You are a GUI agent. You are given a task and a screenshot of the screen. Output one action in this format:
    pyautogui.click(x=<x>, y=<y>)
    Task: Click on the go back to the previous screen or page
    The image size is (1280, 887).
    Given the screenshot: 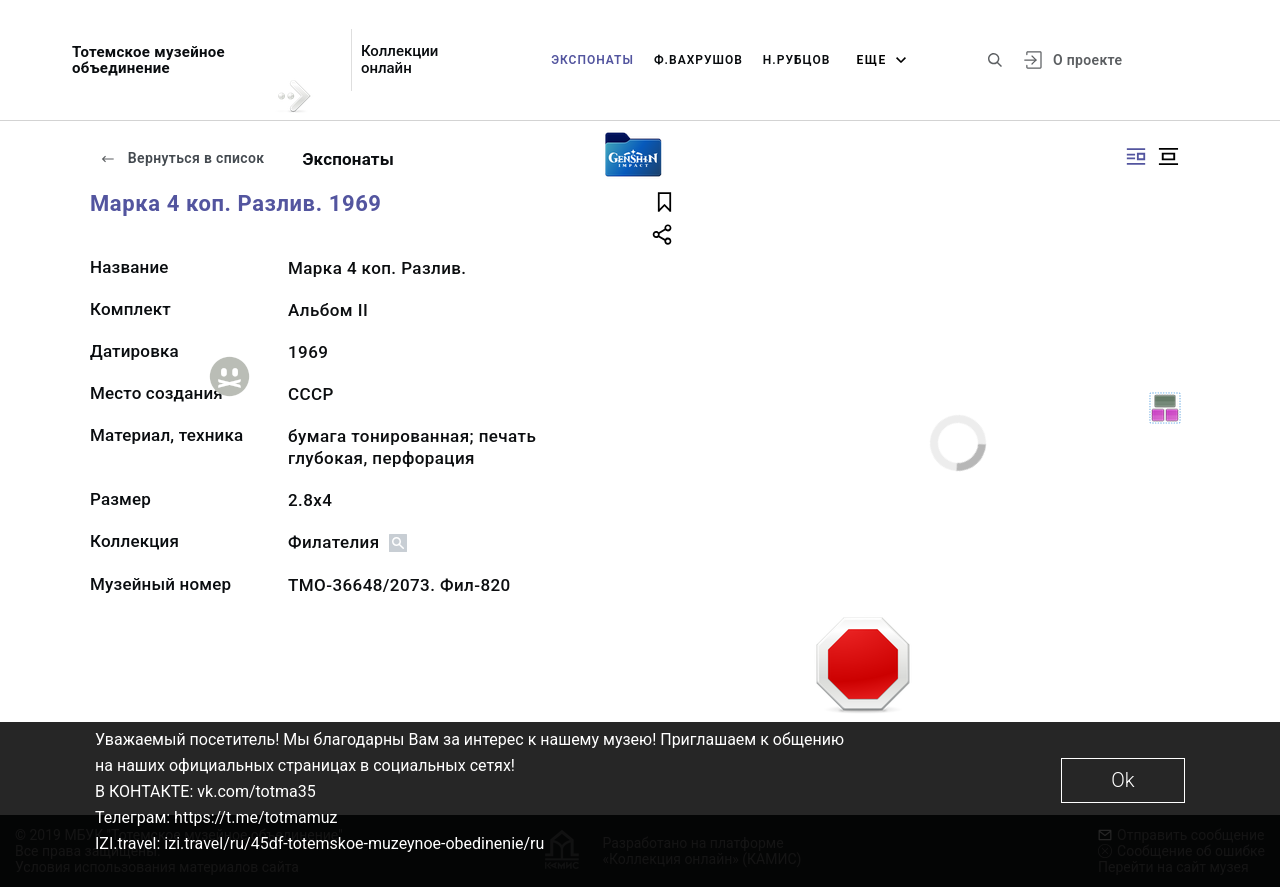 What is the action you would take?
    pyautogui.click(x=294, y=96)
    